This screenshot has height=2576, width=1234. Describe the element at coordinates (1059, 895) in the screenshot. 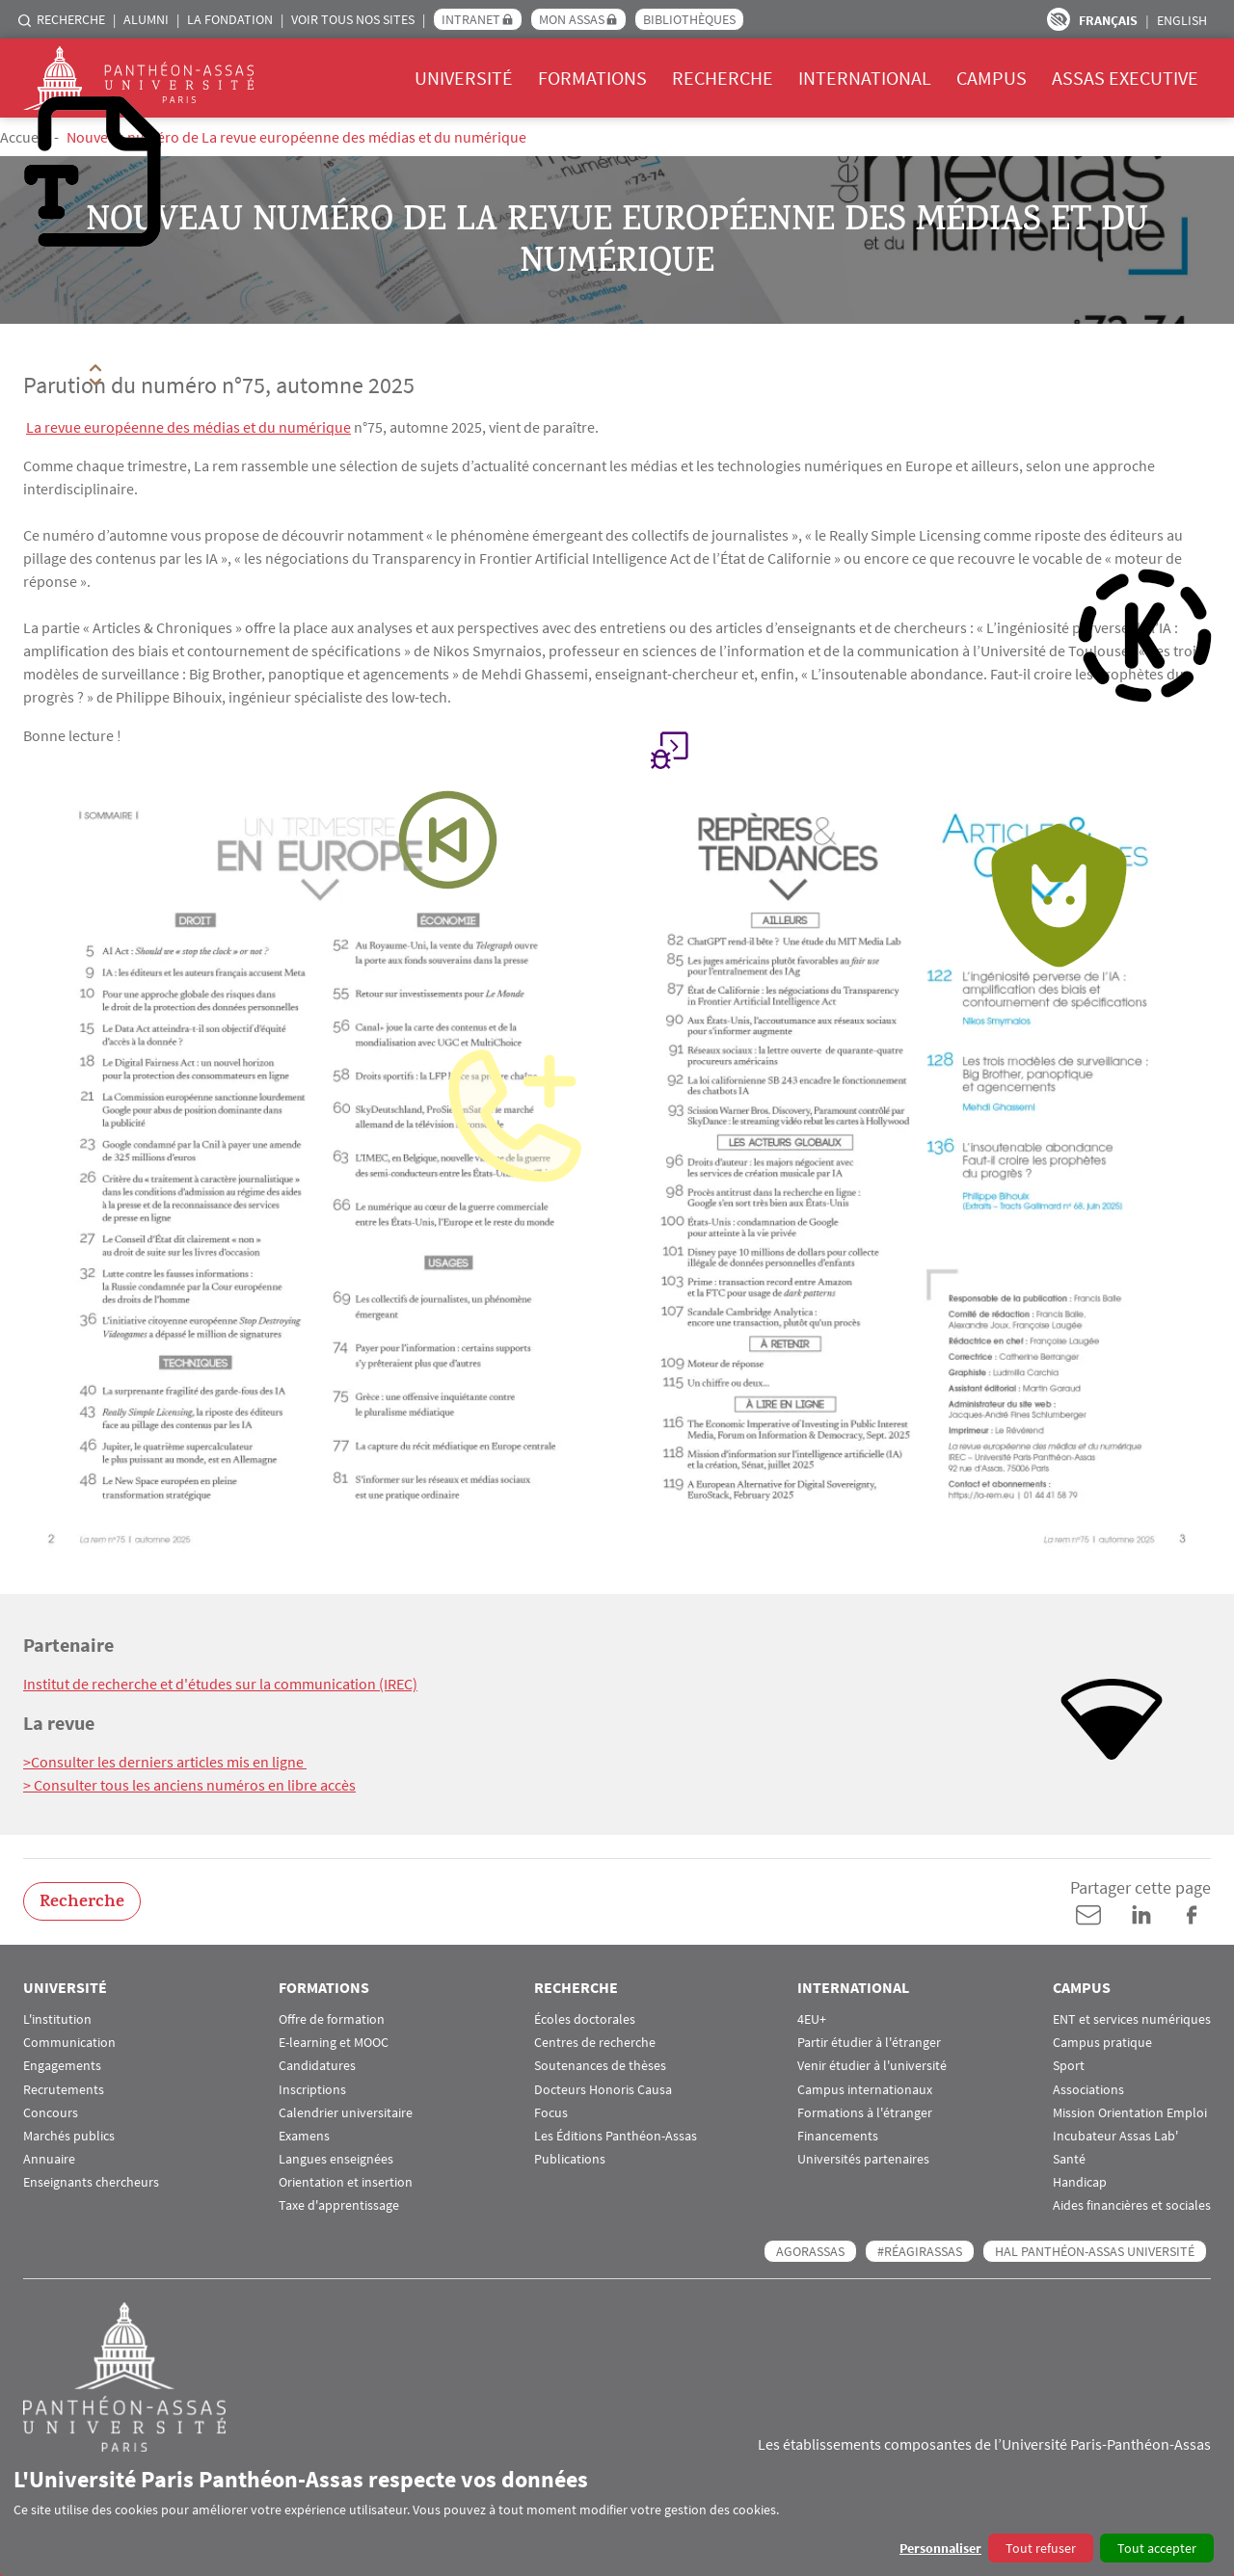

I see `pet protection or insurance services` at that location.